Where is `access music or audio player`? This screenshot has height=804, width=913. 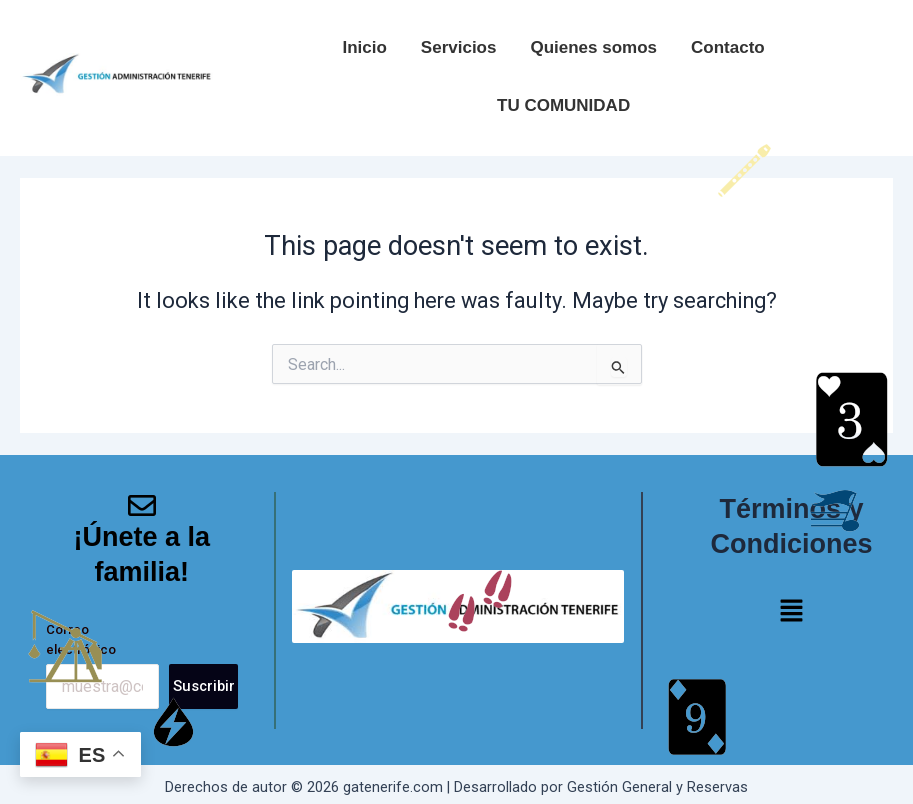 access music or audio player is located at coordinates (744, 170).